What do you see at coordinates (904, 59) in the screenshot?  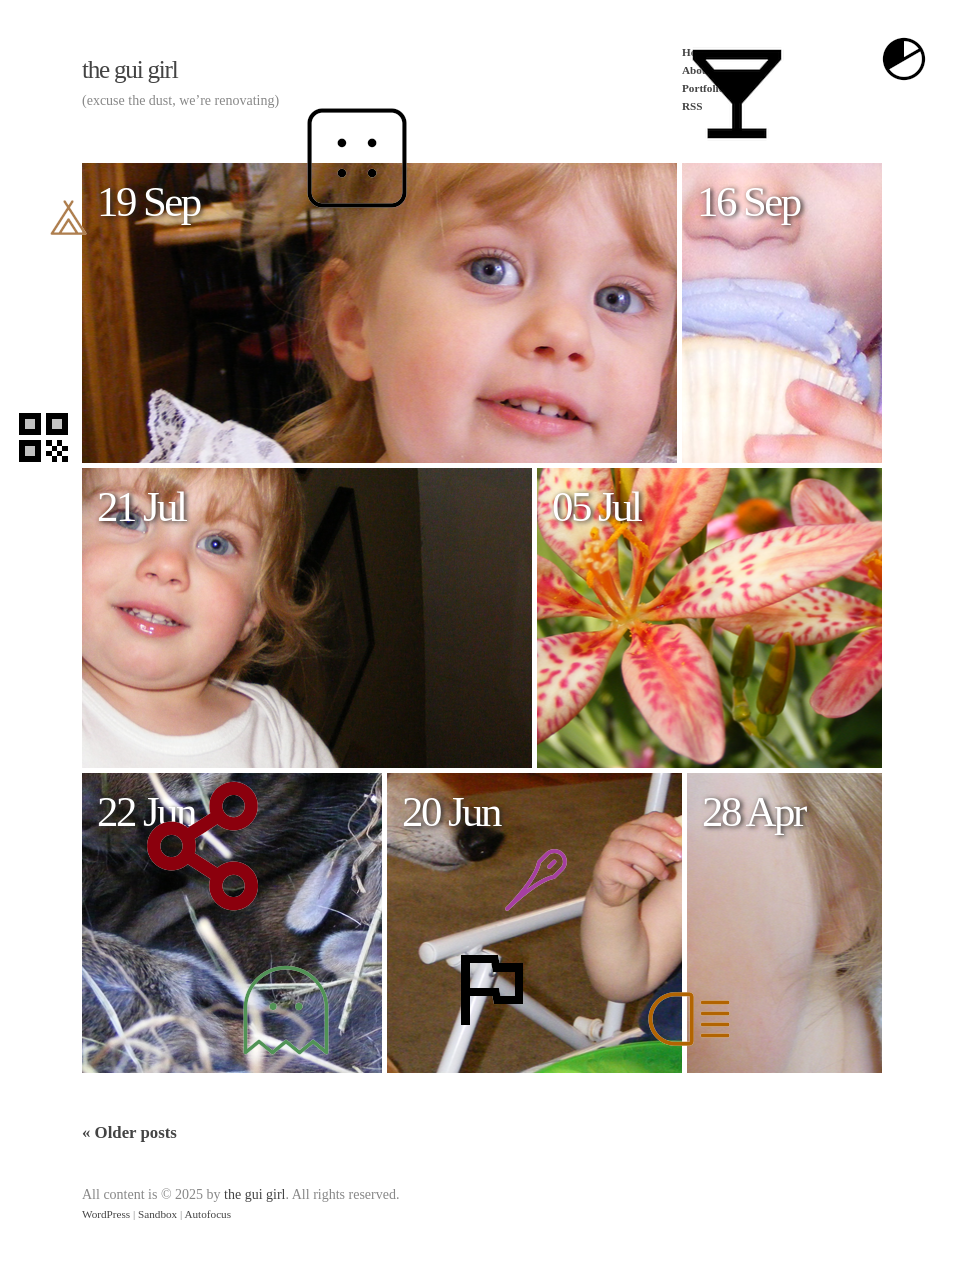 I see `view analytics or statistics breakdown` at bounding box center [904, 59].